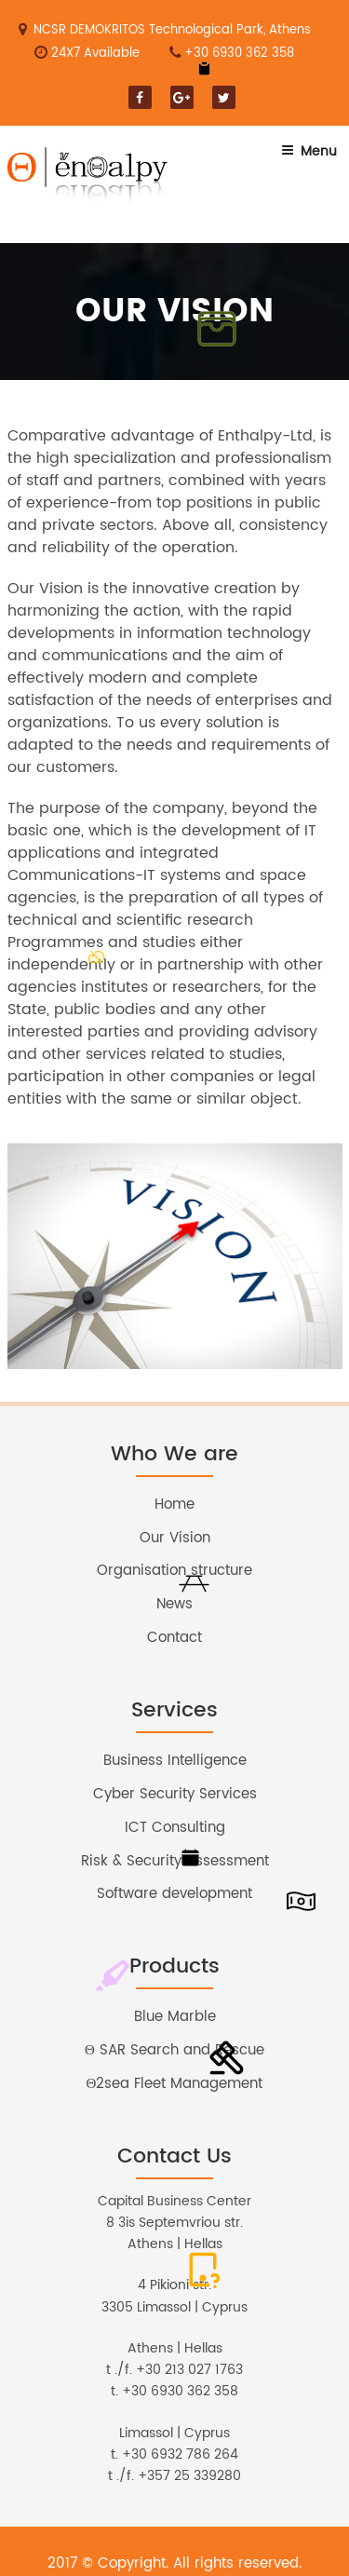 The height and width of the screenshot is (2576, 349). What do you see at coordinates (217, 329) in the screenshot?
I see `access your wallet or payment methods` at bounding box center [217, 329].